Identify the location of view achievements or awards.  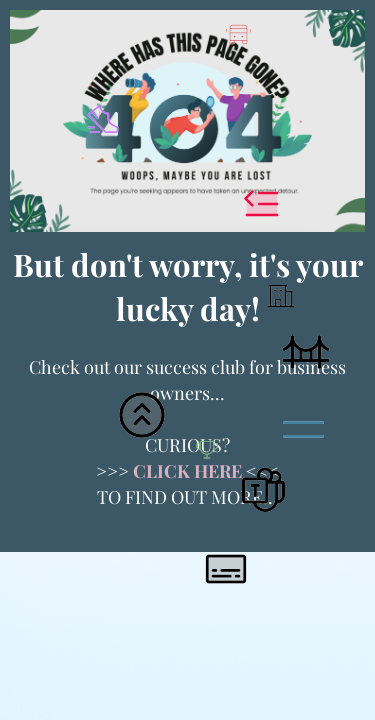
(207, 449).